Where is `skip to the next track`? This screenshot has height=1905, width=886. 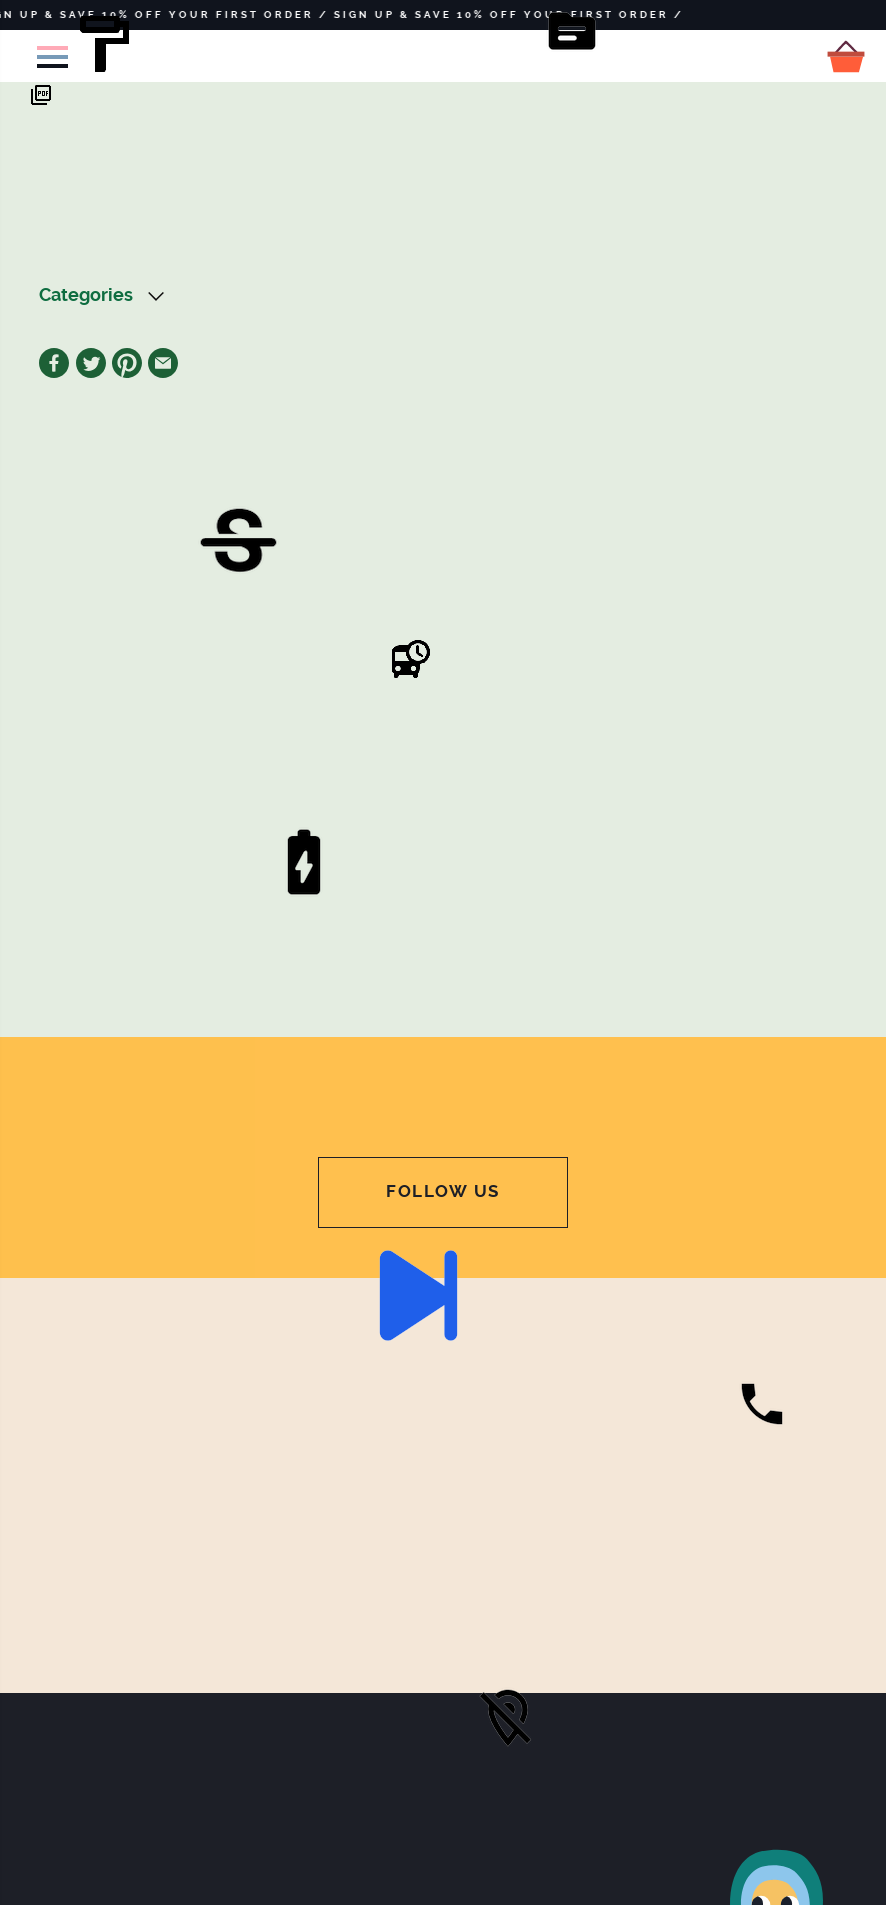
skip to the next track is located at coordinates (418, 1295).